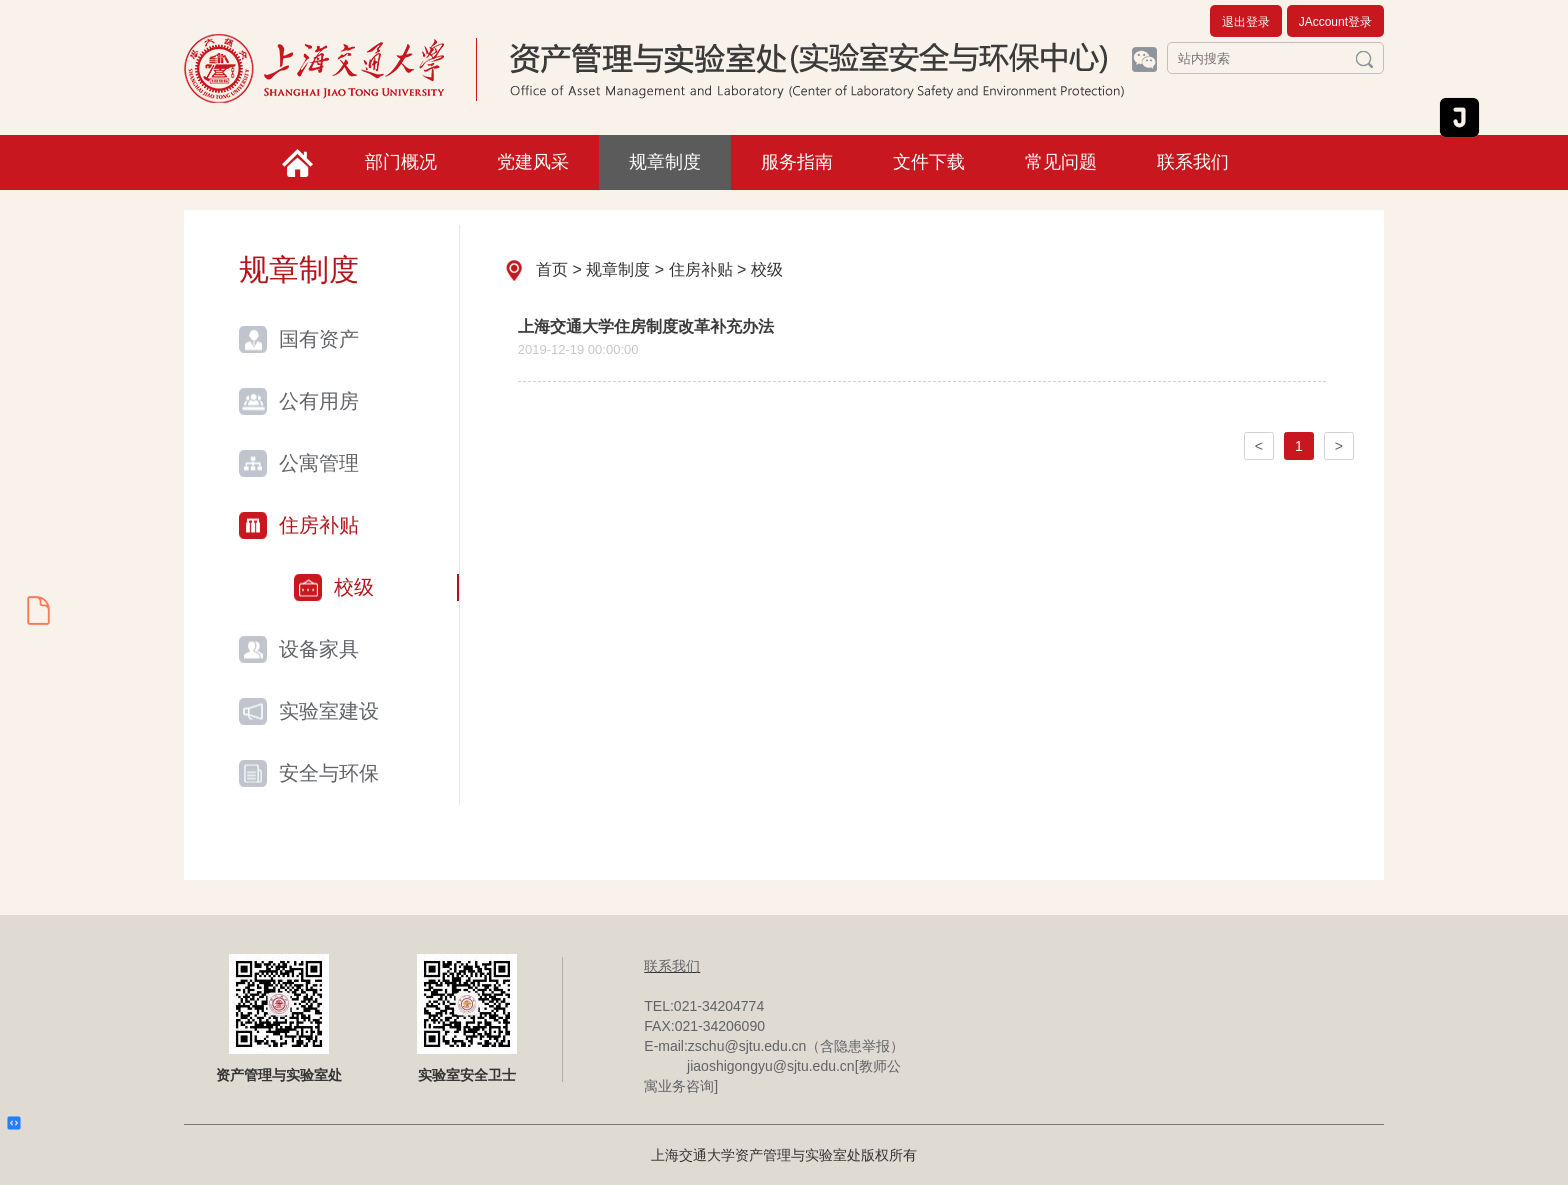 The image size is (1568, 1185). What do you see at coordinates (1459, 117) in the screenshot?
I see `indicates items or sections starting with the letter J` at bounding box center [1459, 117].